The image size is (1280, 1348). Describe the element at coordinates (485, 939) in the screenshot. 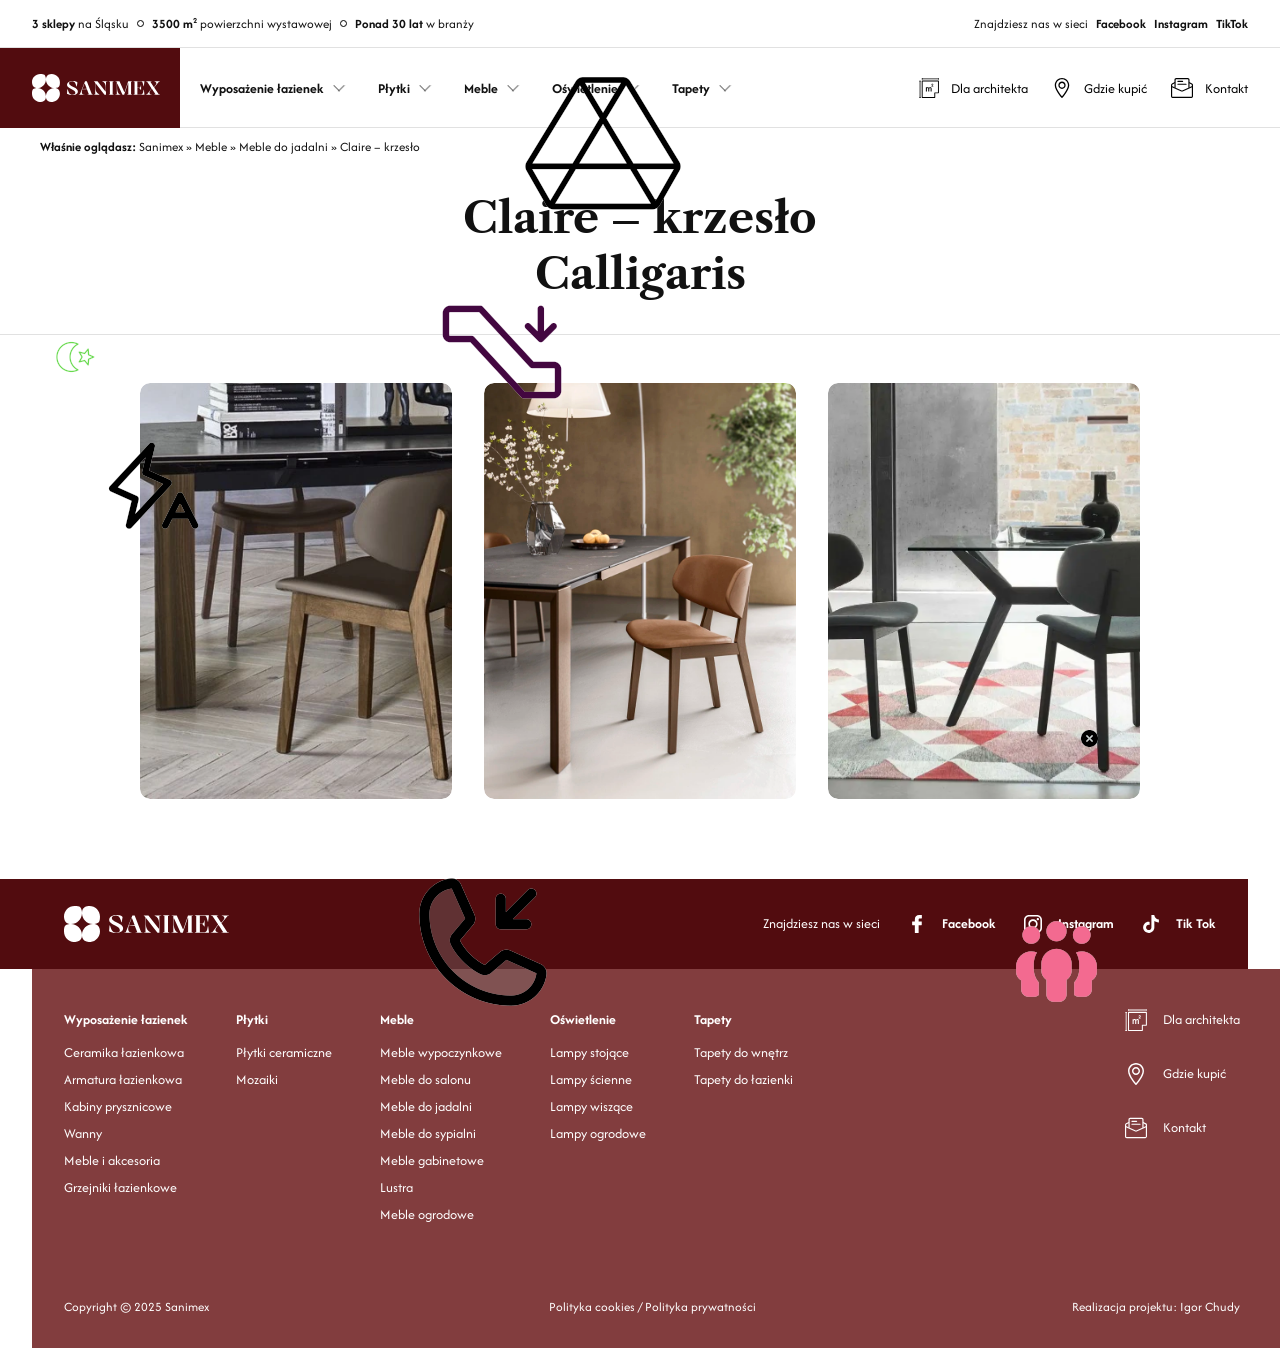

I see `incoming call notification` at that location.